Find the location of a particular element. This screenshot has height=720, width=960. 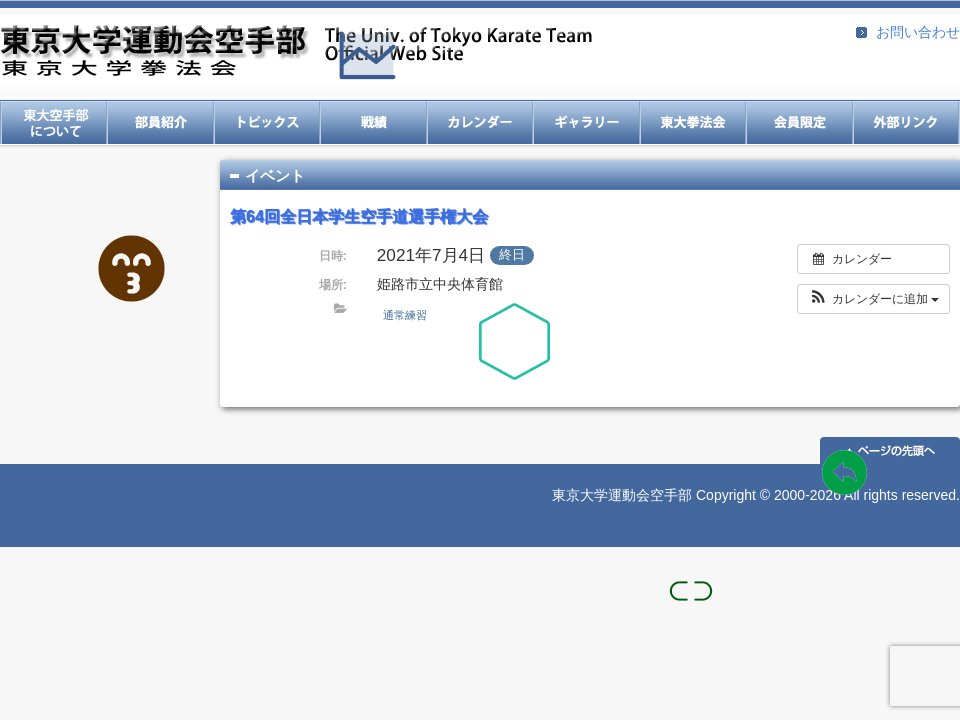

view analytics or performance data is located at coordinates (367, 55).